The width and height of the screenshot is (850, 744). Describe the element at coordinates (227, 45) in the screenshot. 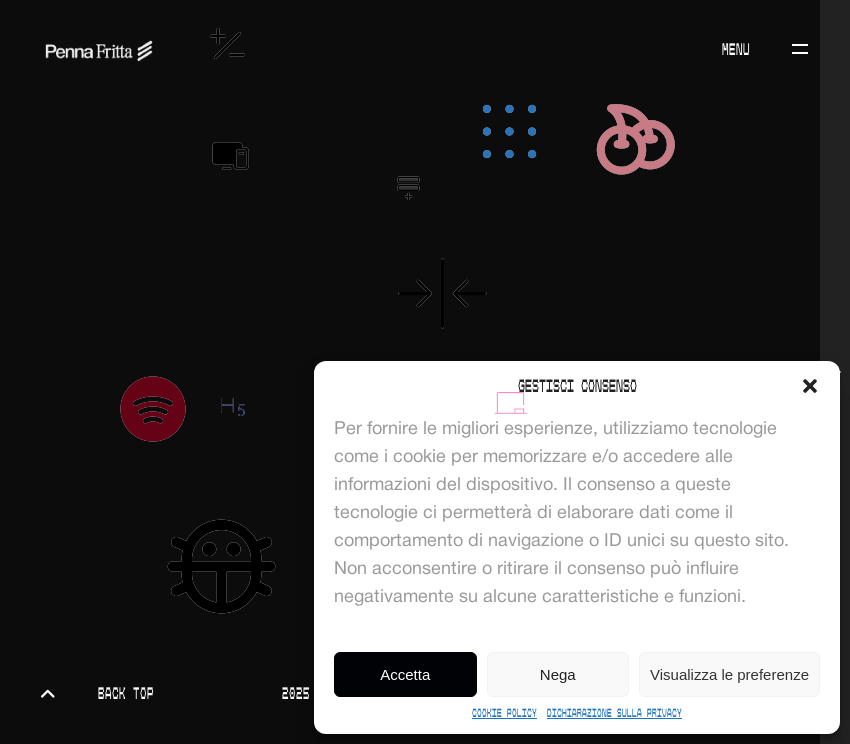

I see `toggle between adding or subtracting values` at that location.